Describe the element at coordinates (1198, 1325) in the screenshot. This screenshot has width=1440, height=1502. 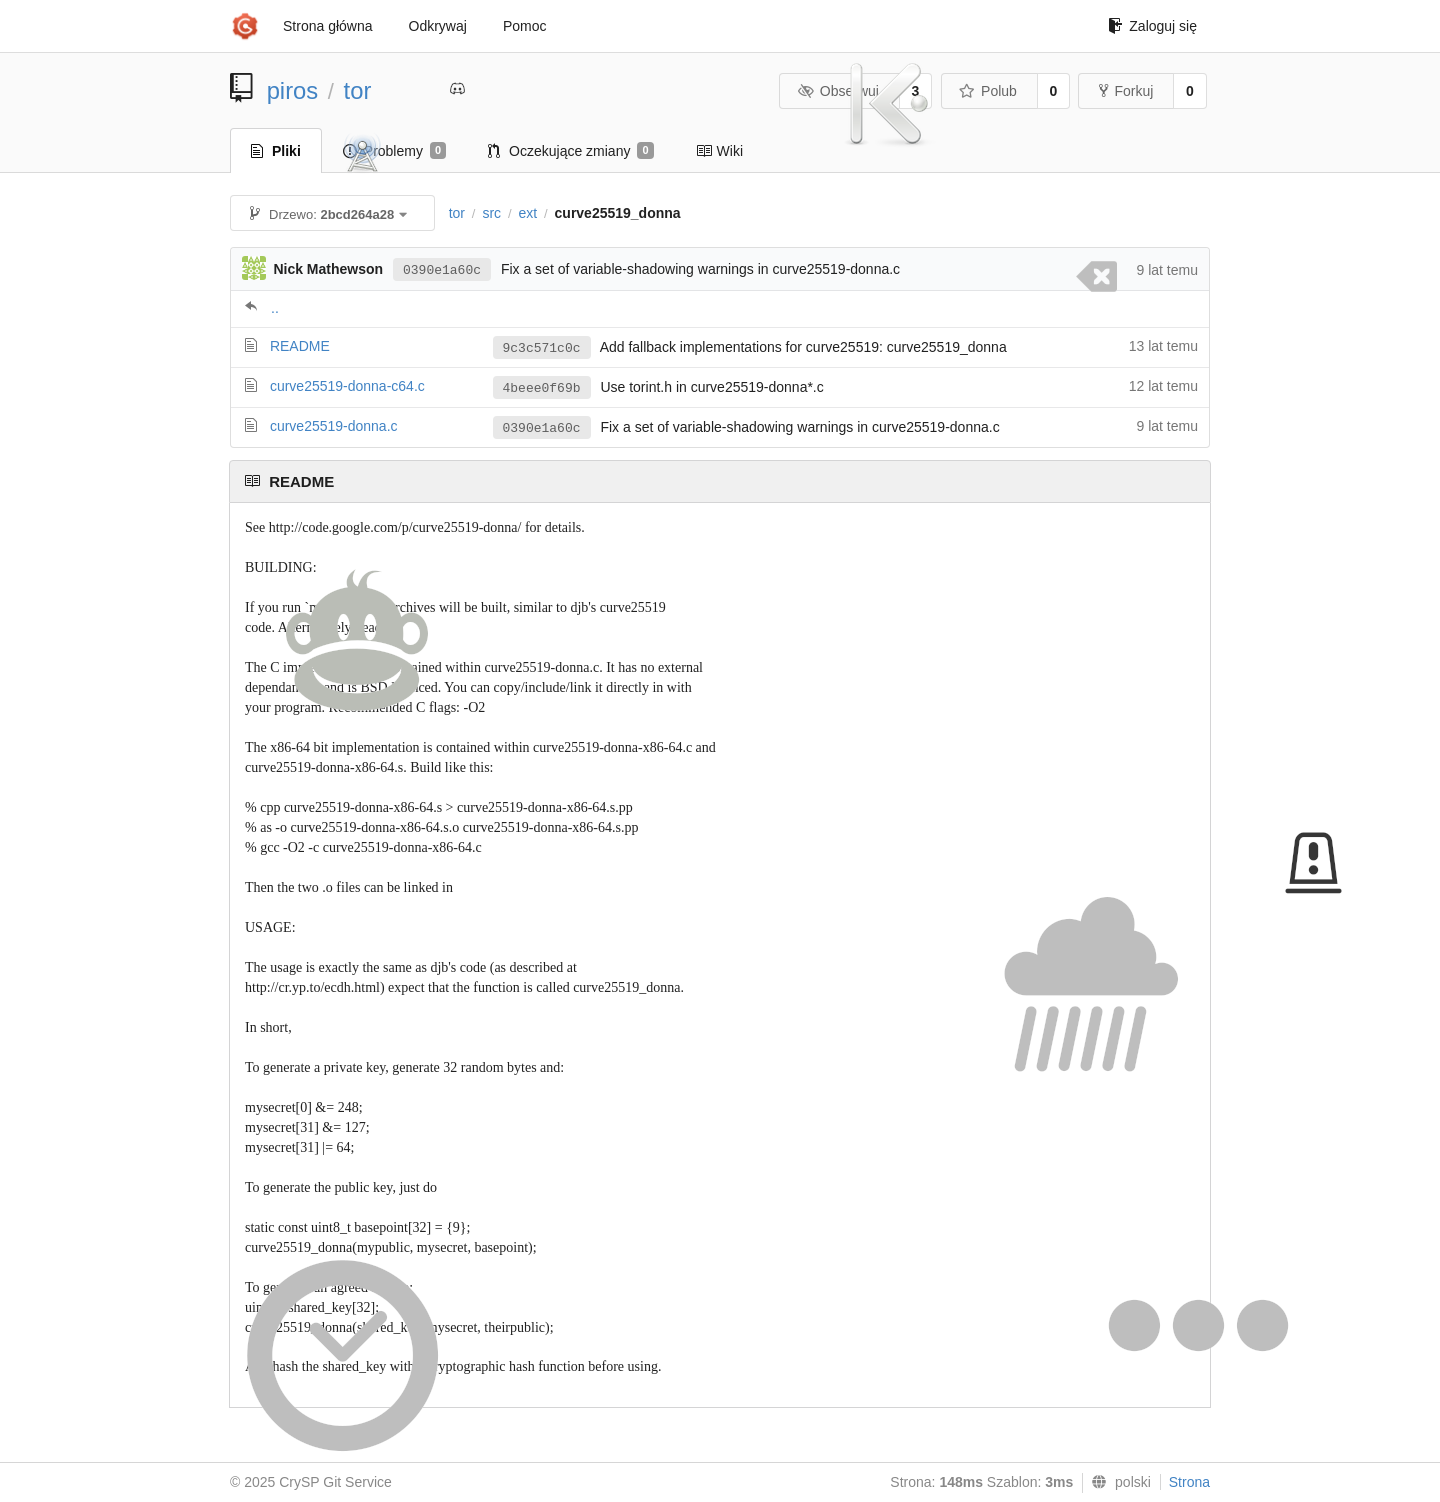
I see `content is loading` at that location.